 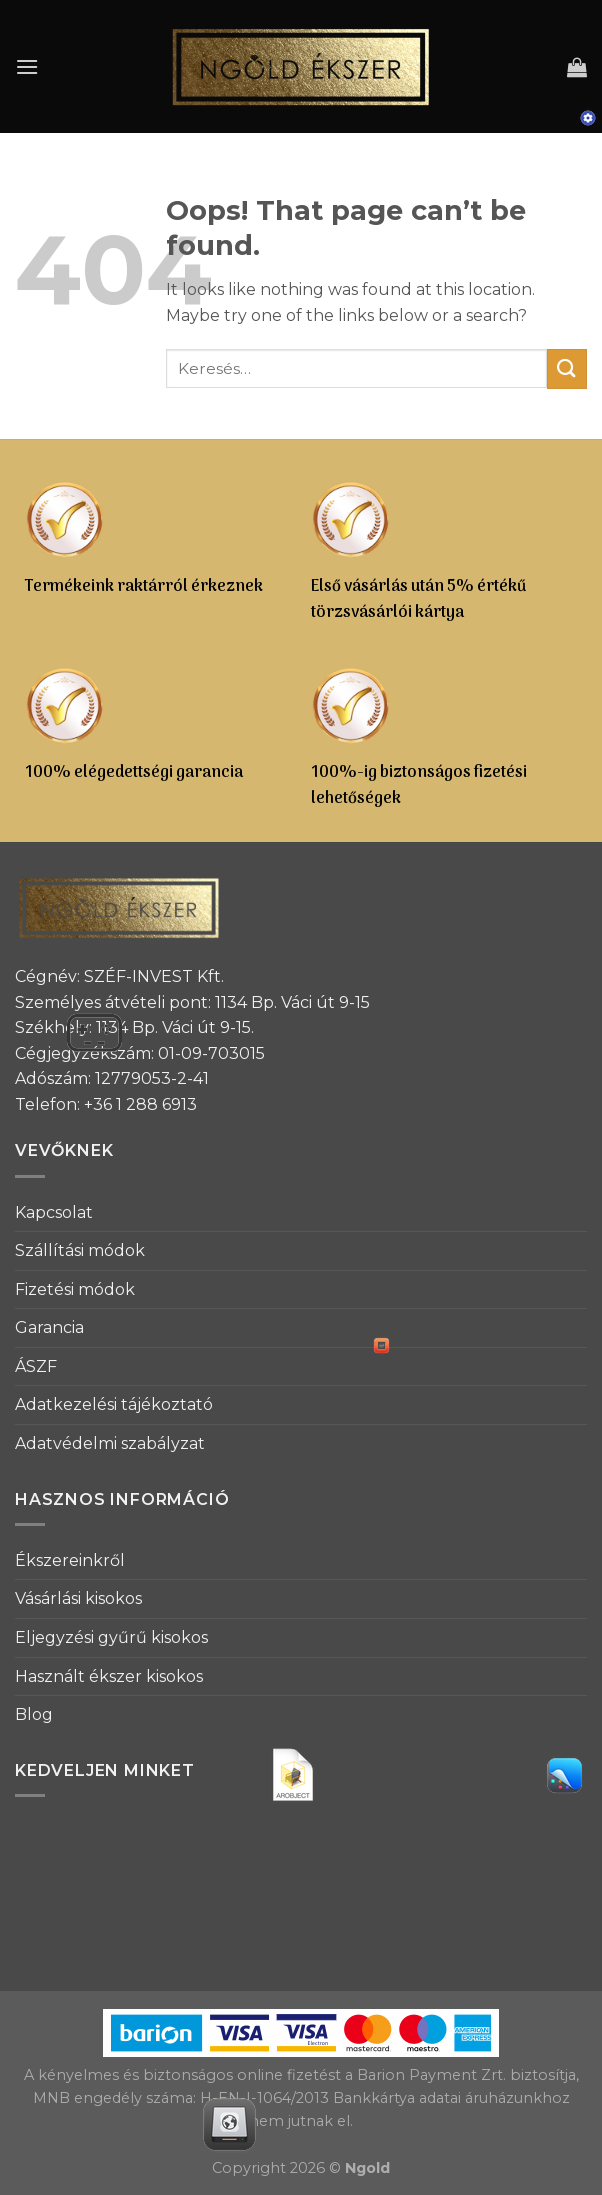 What do you see at coordinates (588, 118) in the screenshot?
I see `indicates a system or settings-related item` at bounding box center [588, 118].